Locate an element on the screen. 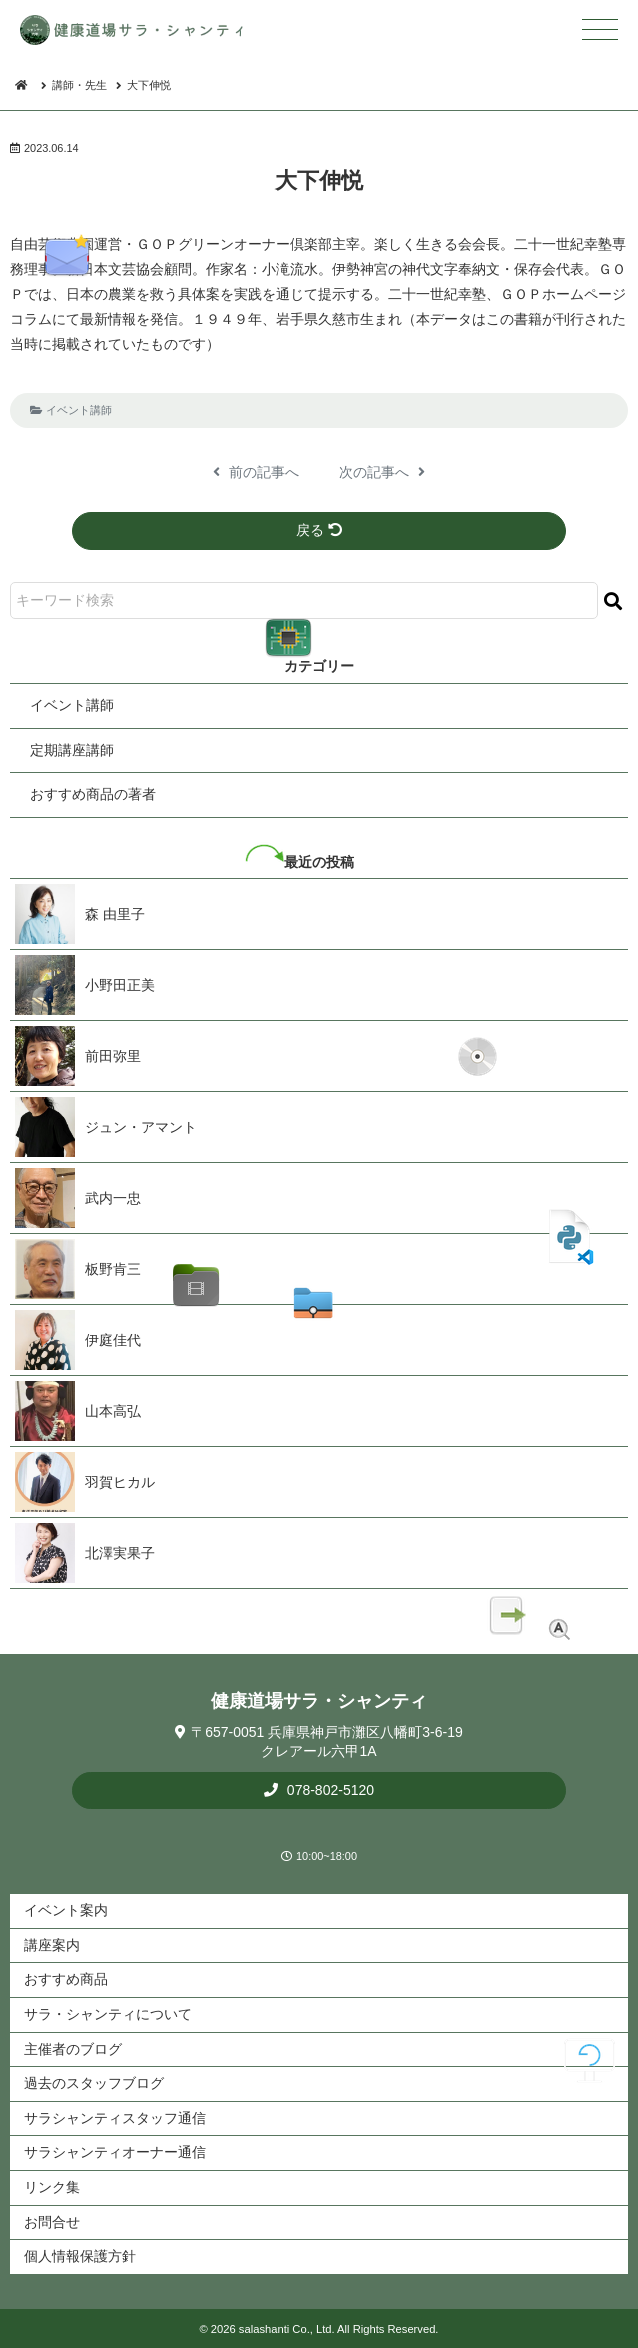 The image size is (638, 2348). open a python file in visual studio code is located at coordinates (569, 1237).